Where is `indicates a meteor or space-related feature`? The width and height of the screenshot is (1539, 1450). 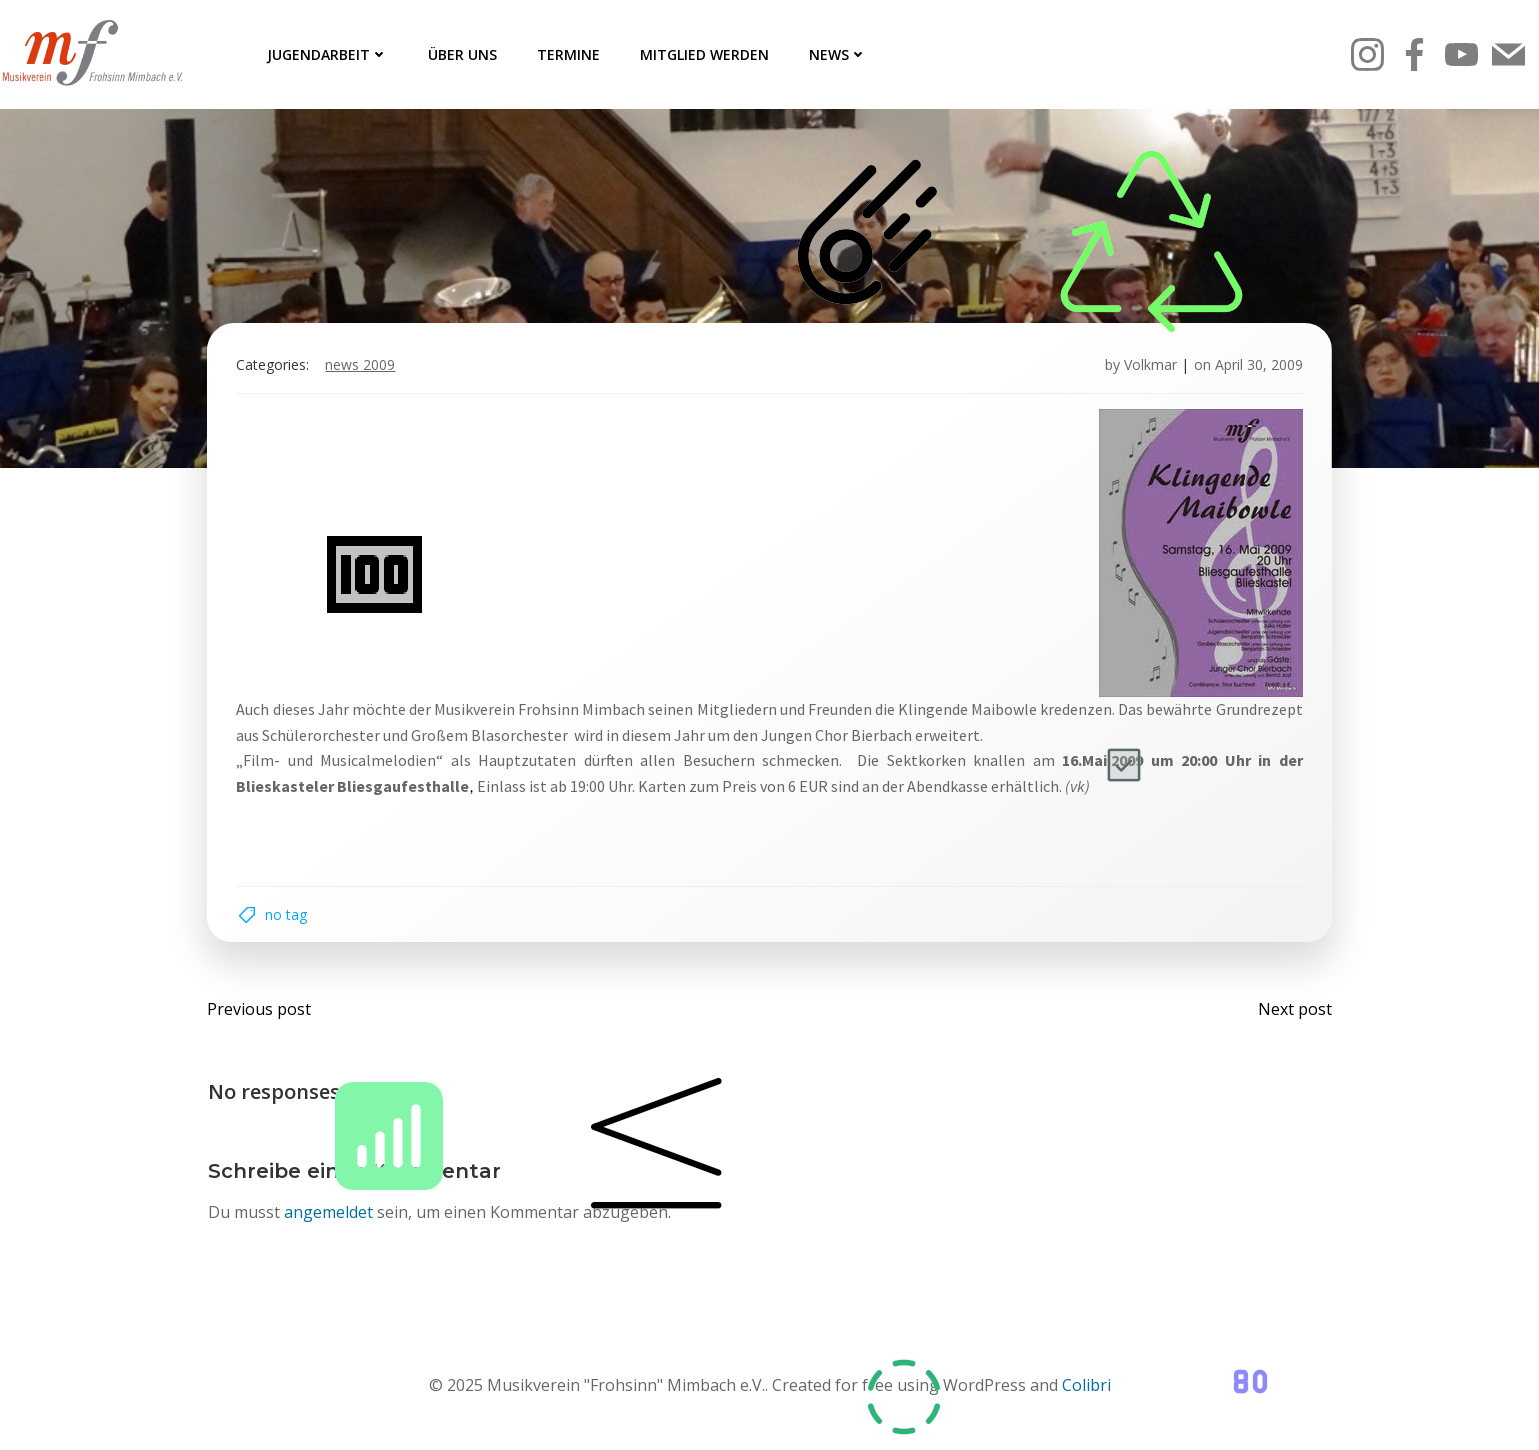
indicates a meteor or space-related feature is located at coordinates (867, 234).